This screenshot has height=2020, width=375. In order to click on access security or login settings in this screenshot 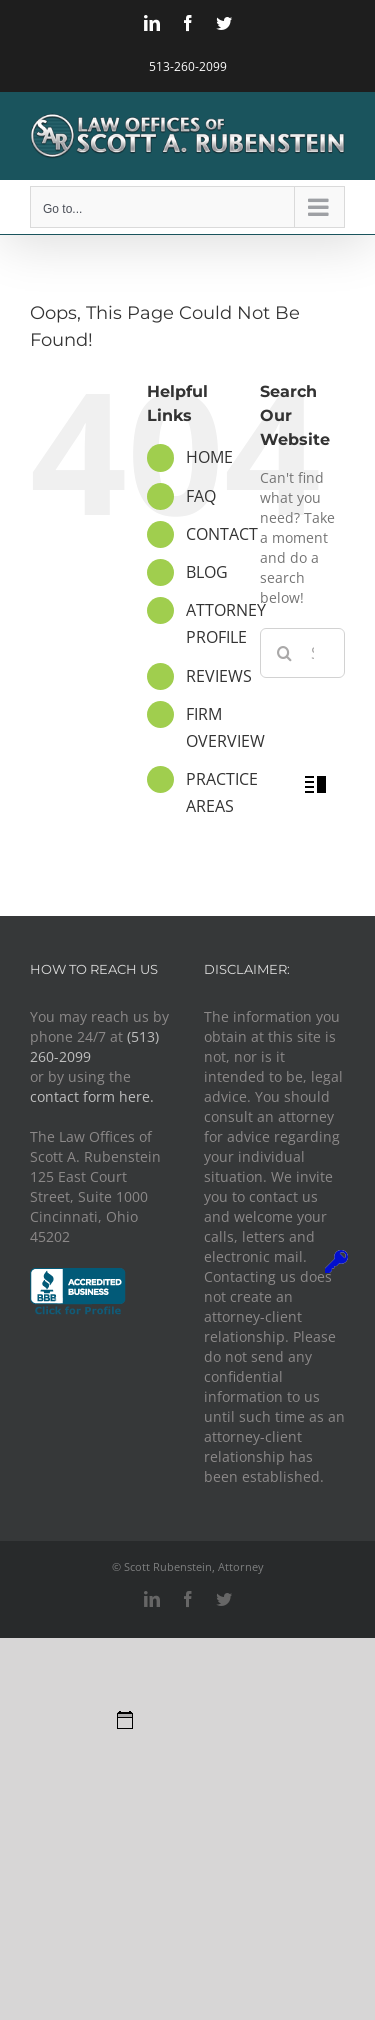, I will do `click(336, 1261)`.